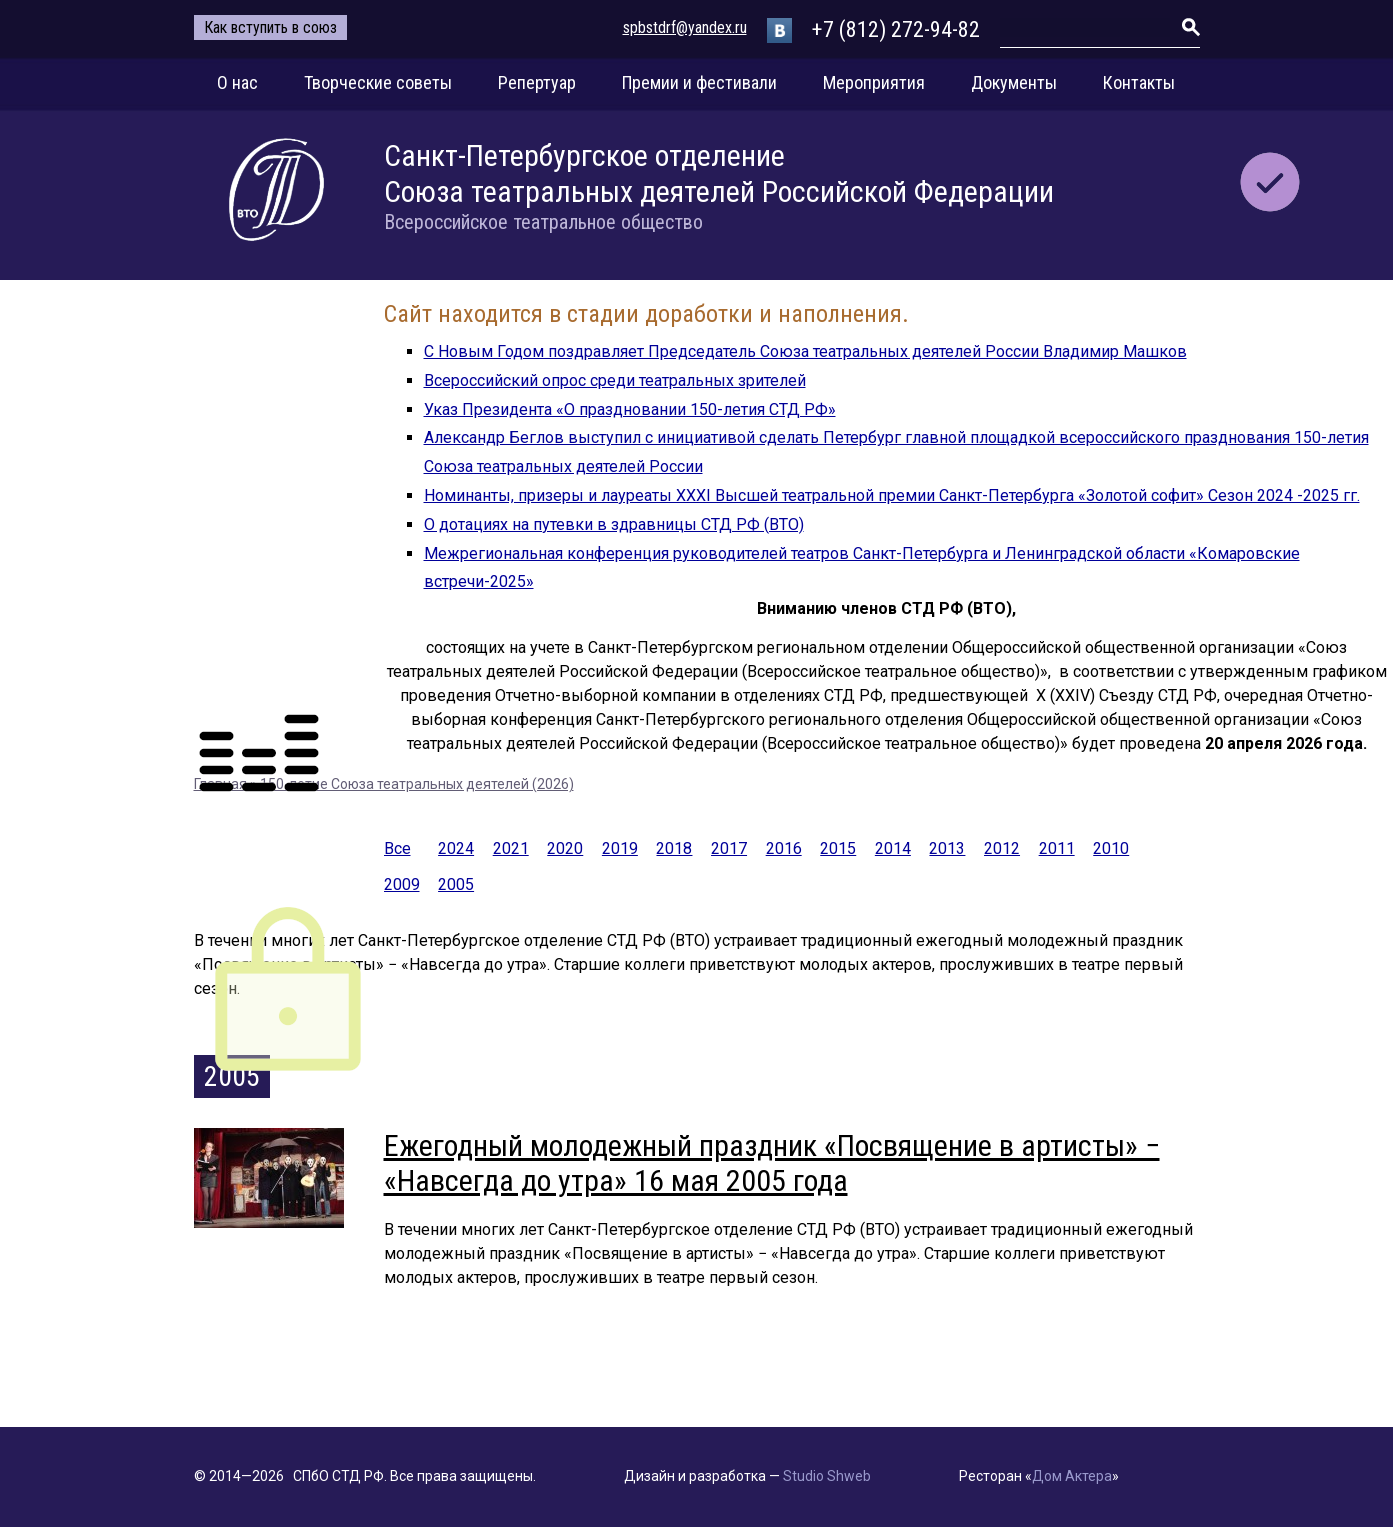 The width and height of the screenshot is (1393, 1527). I want to click on lock or secure this item, so click(288, 998).